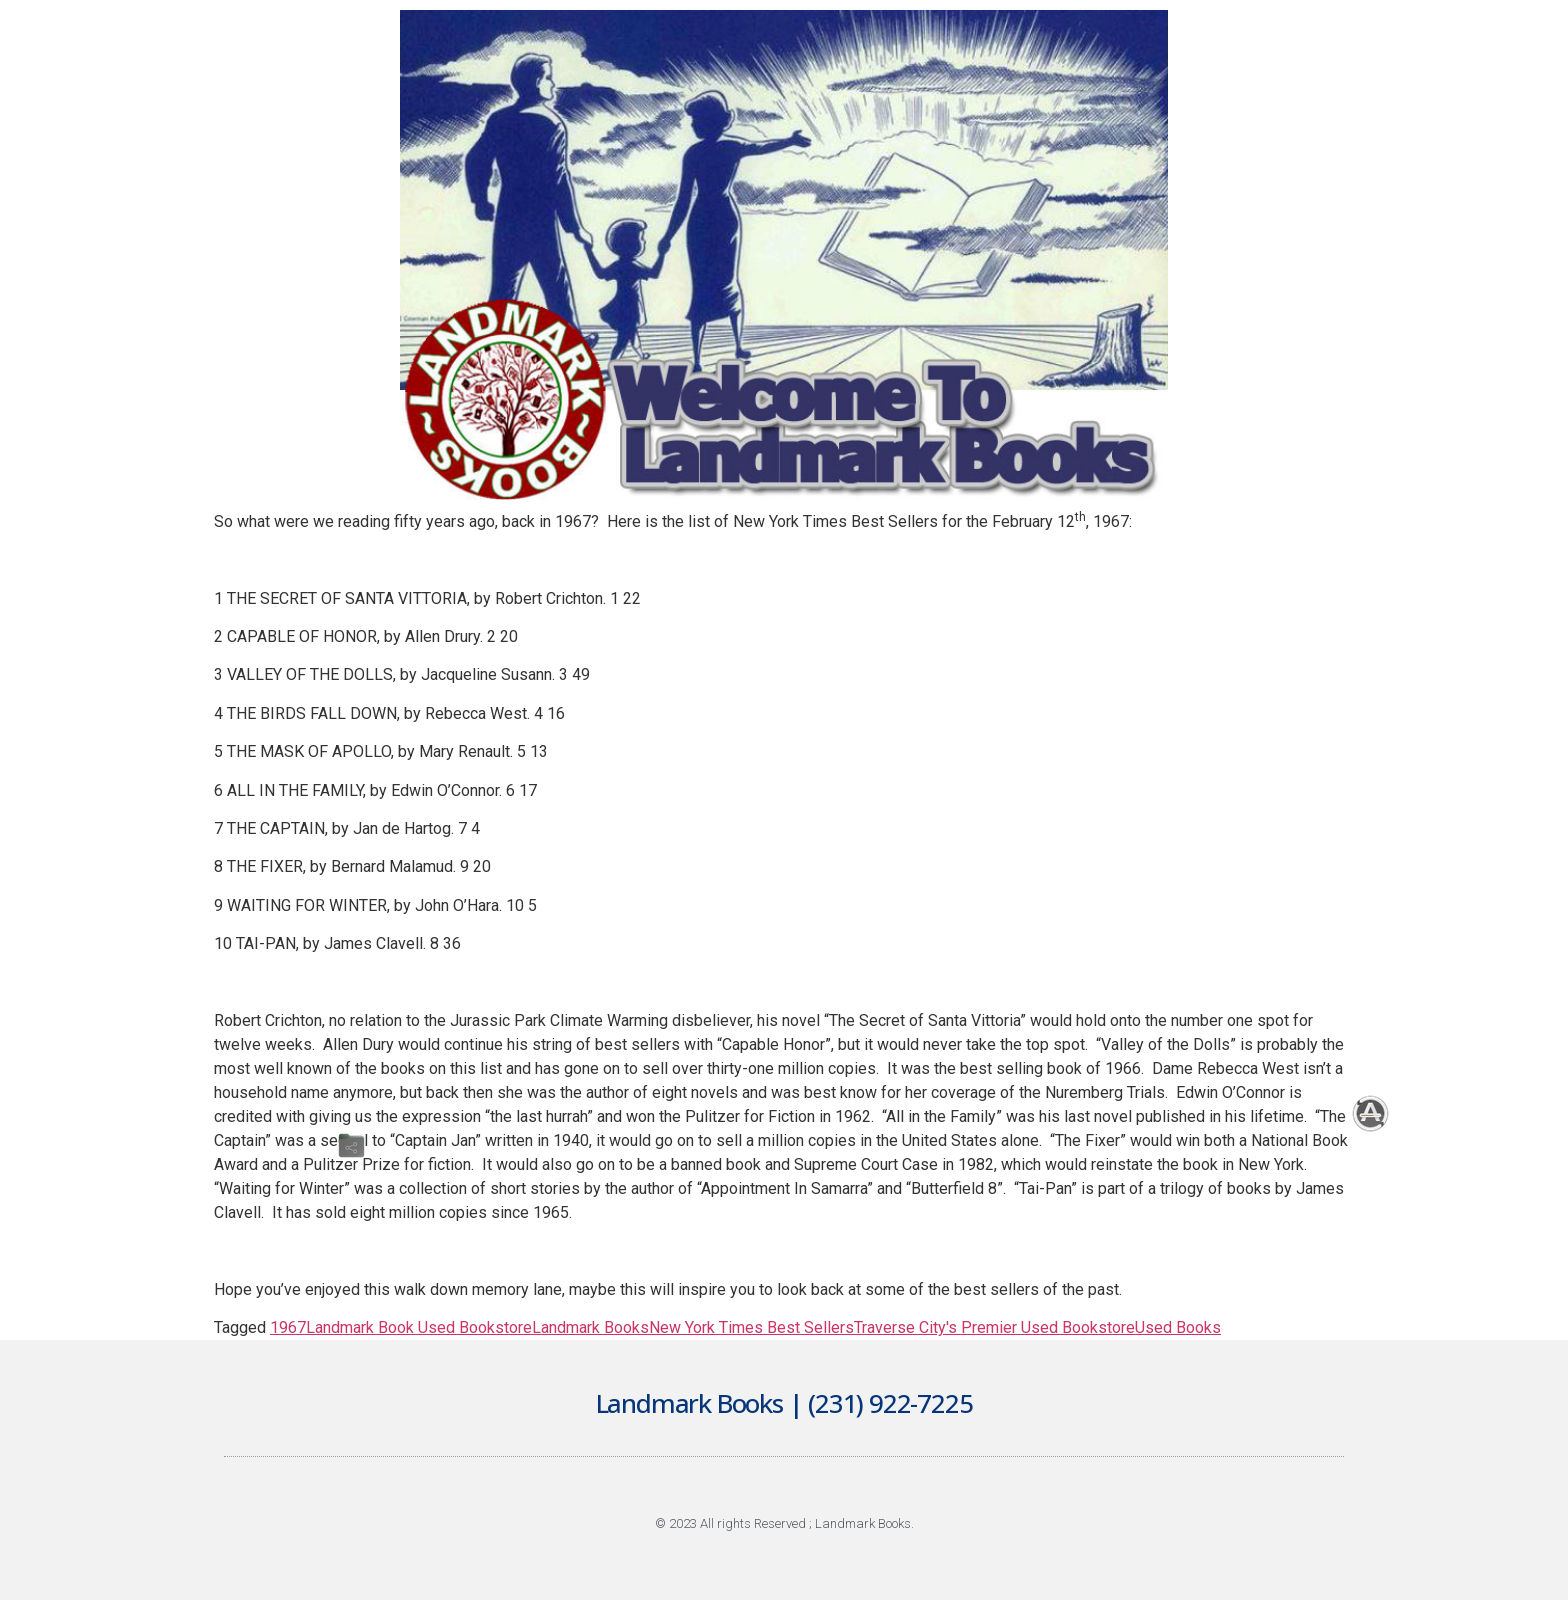 The height and width of the screenshot is (1600, 1568). Describe the element at coordinates (1370, 1113) in the screenshot. I see `open the software updater application` at that location.